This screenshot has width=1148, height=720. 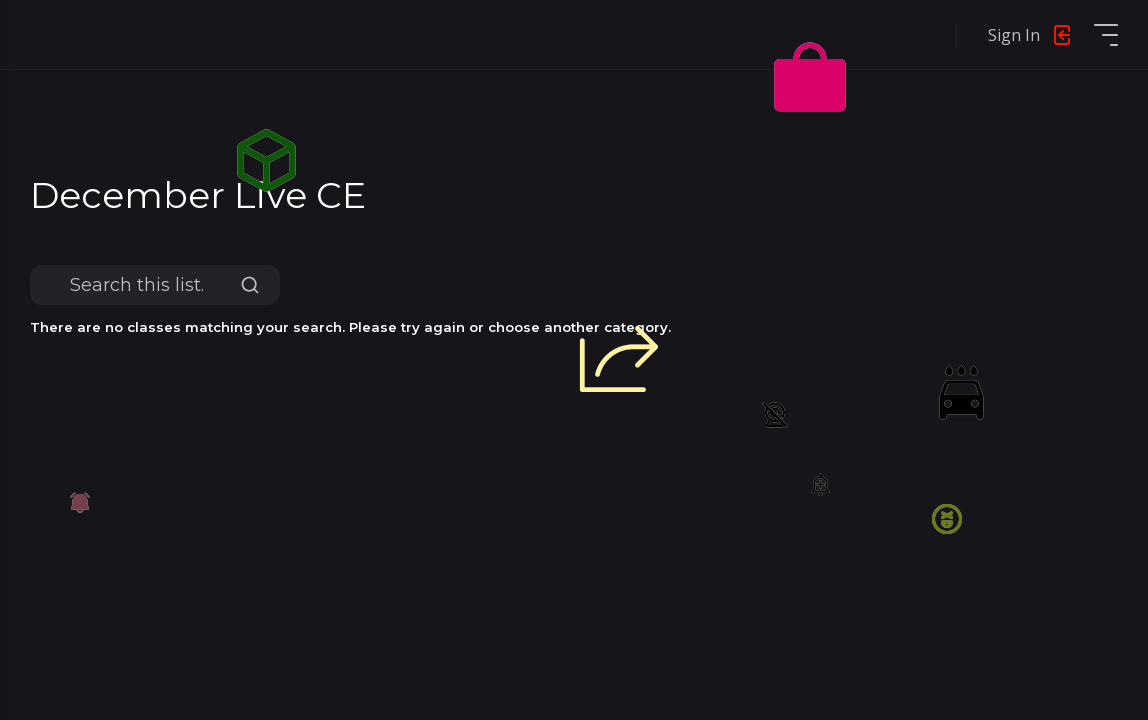 I want to click on view 3D model or object, so click(x=266, y=160).